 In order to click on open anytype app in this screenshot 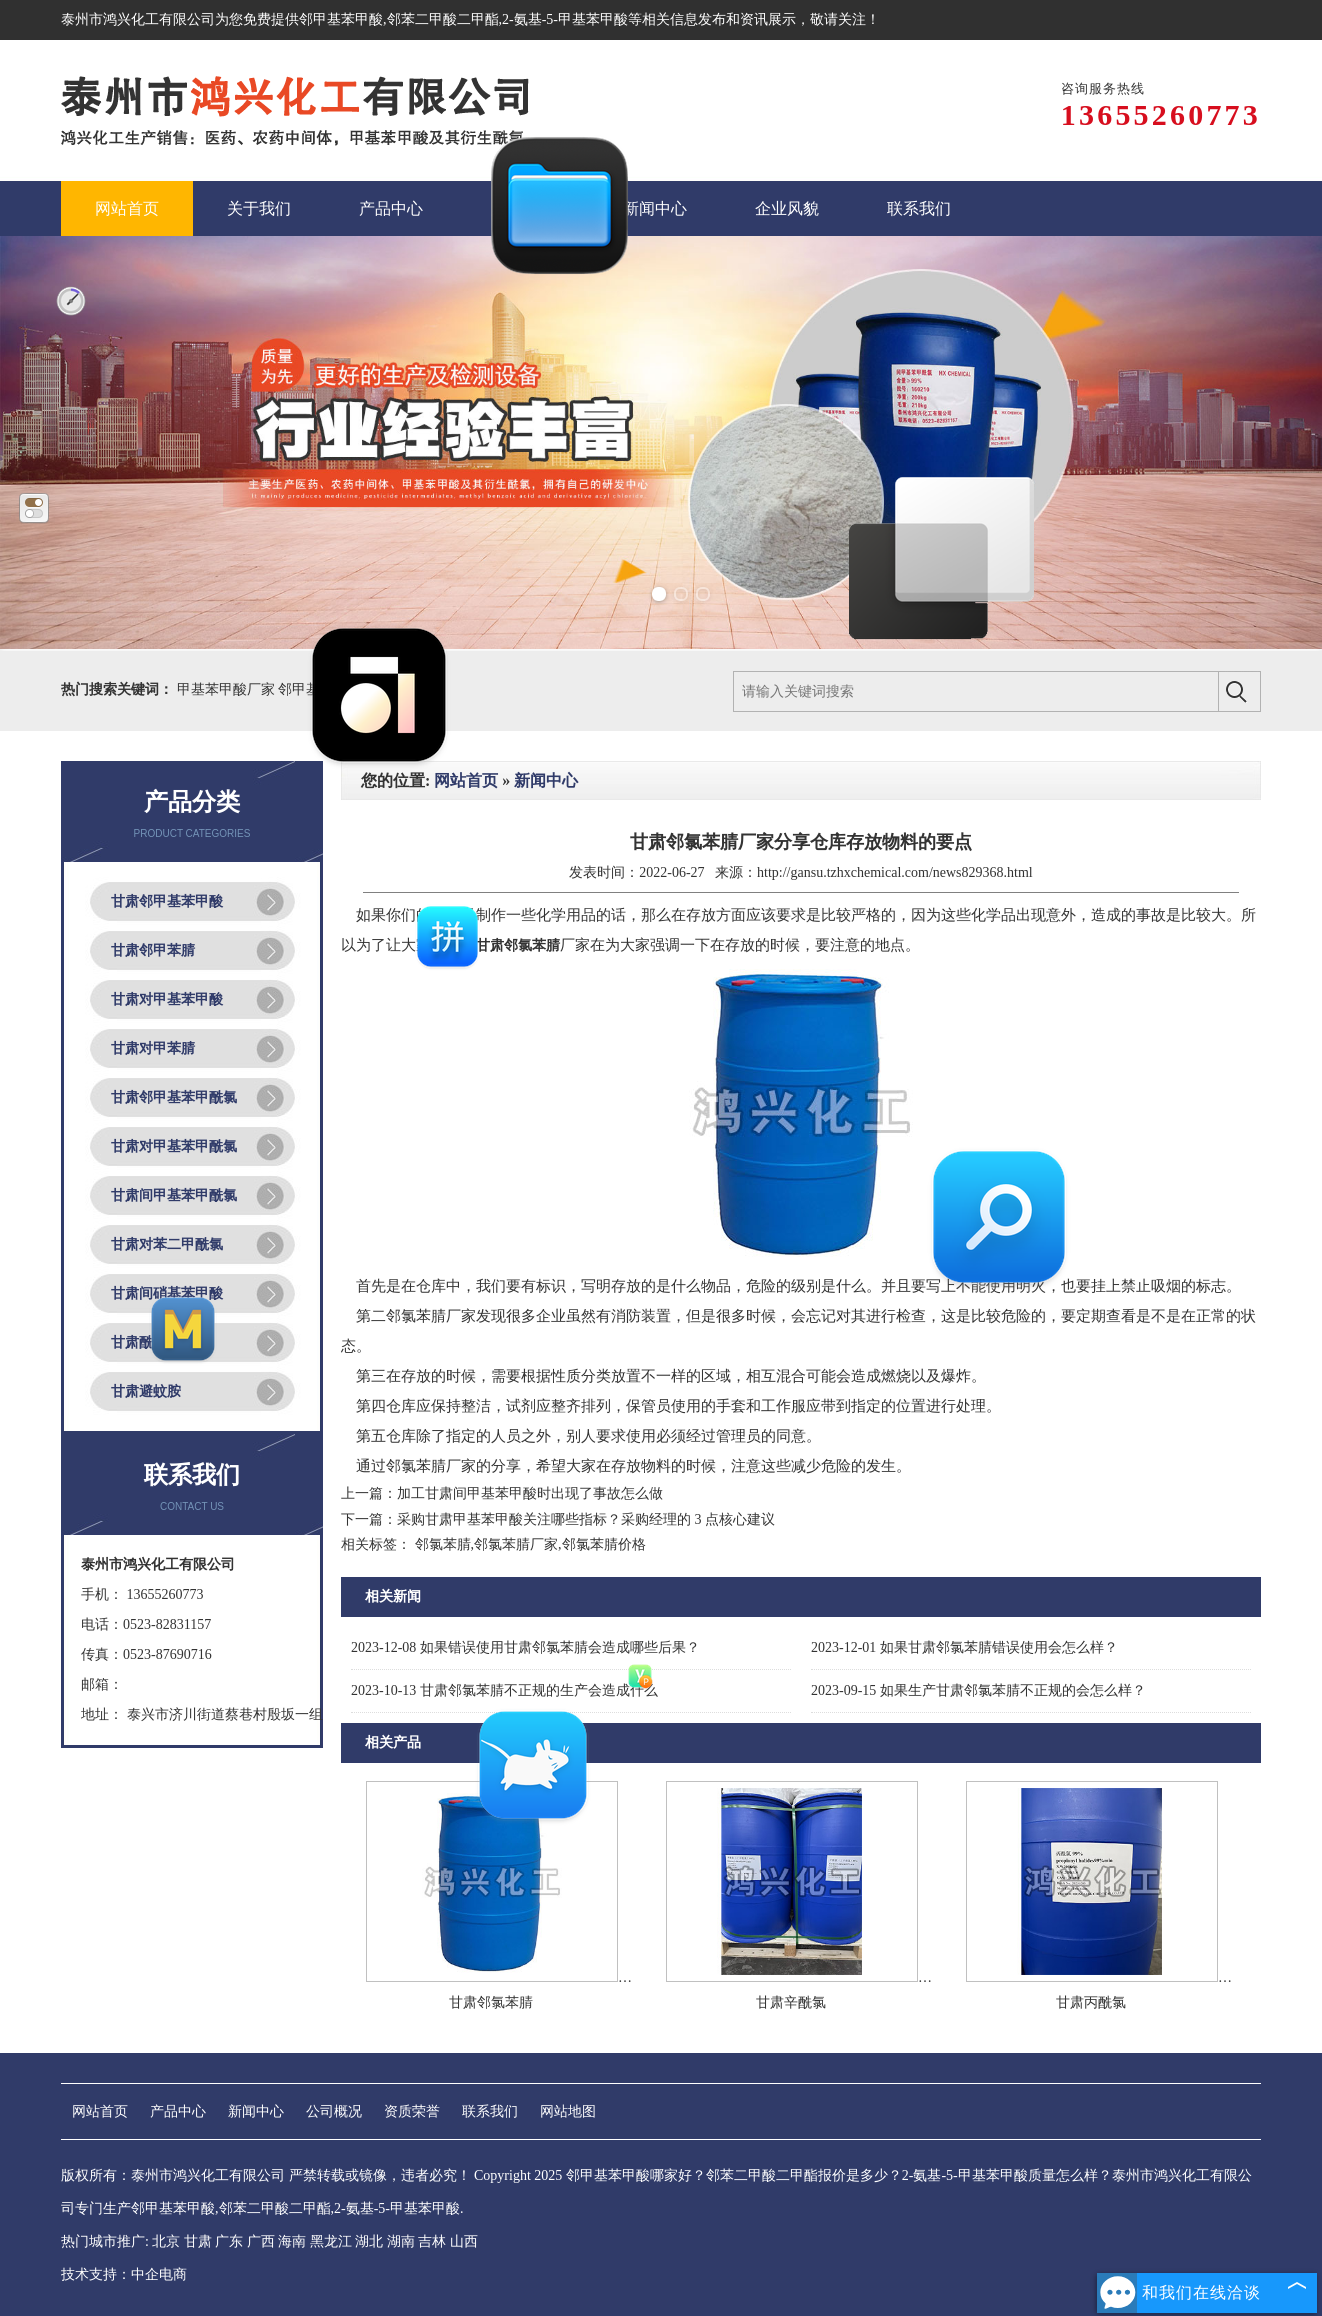, I will do `click(379, 695)`.